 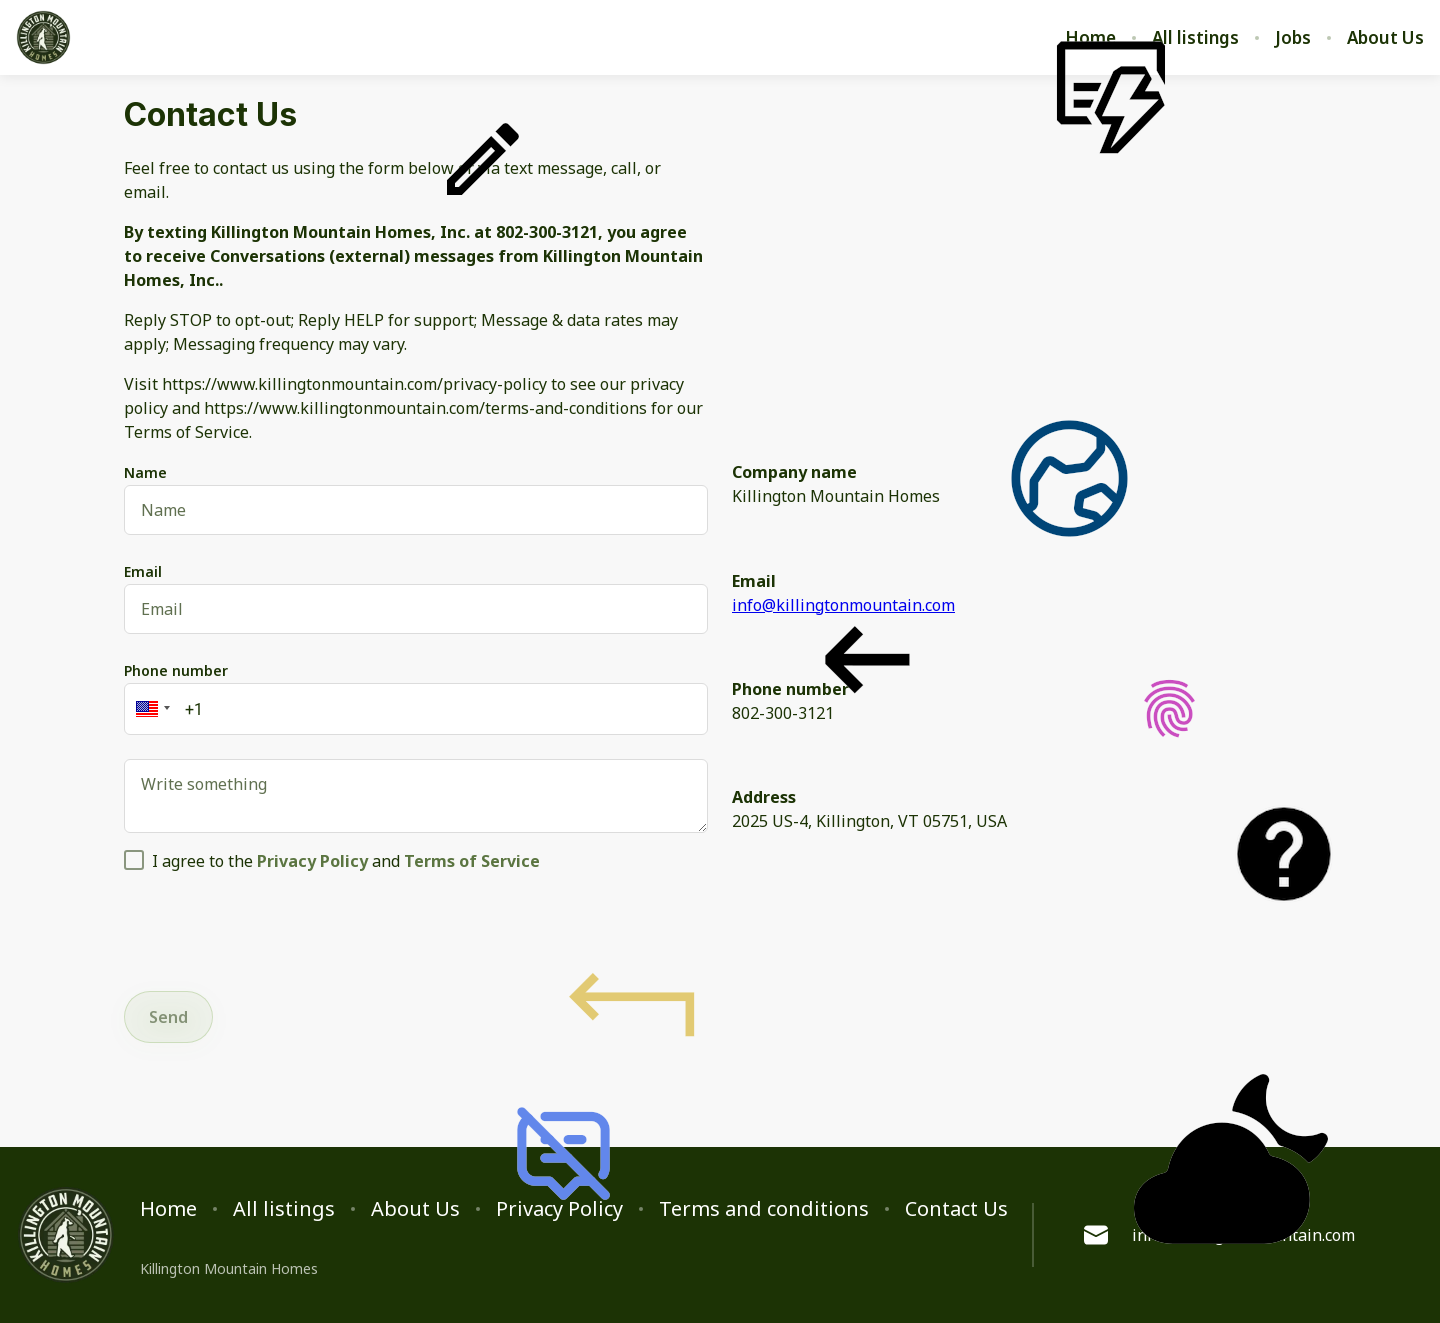 What do you see at coordinates (1169, 708) in the screenshot?
I see `authenticate with fingerprint` at bounding box center [1169, 708].